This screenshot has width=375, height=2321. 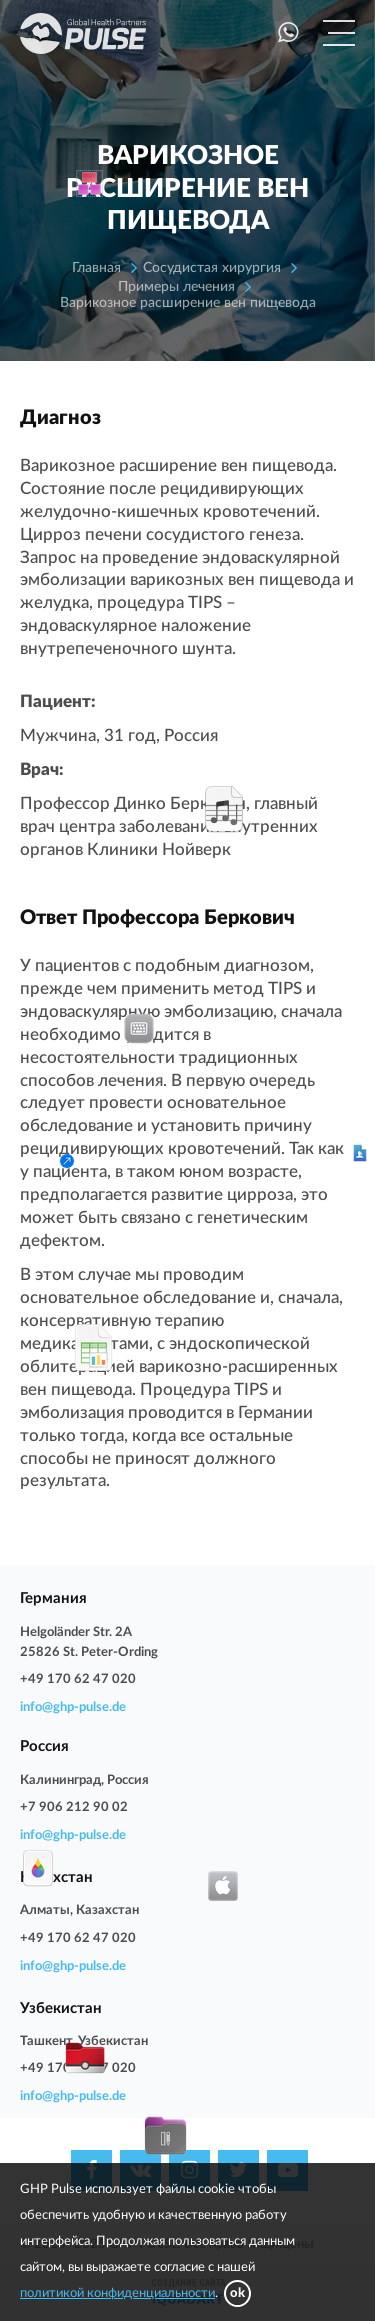 What do you see at coordinates (360, 1153) in the screenshot?
I see `user data or contacts file` at bounding box center [360, 1153].